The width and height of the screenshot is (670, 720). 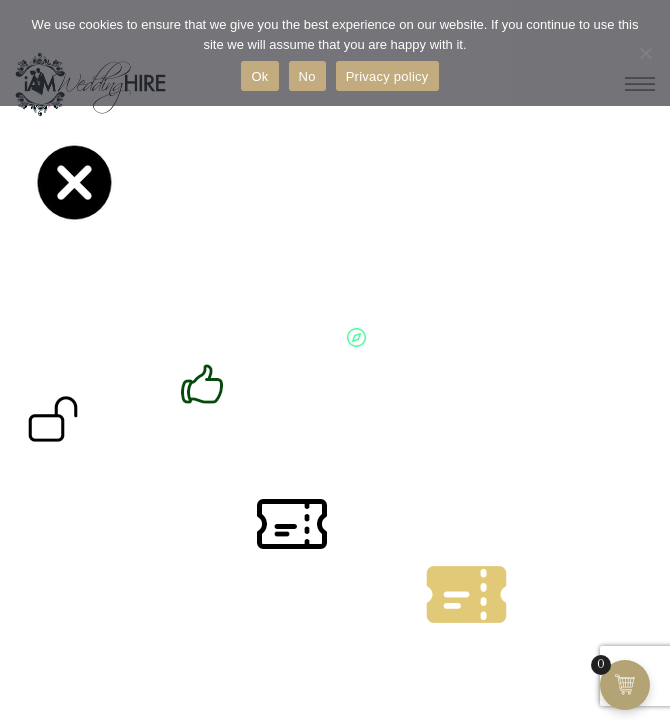 I want to click on access navigation or directional features, so click(x=356, y=337).